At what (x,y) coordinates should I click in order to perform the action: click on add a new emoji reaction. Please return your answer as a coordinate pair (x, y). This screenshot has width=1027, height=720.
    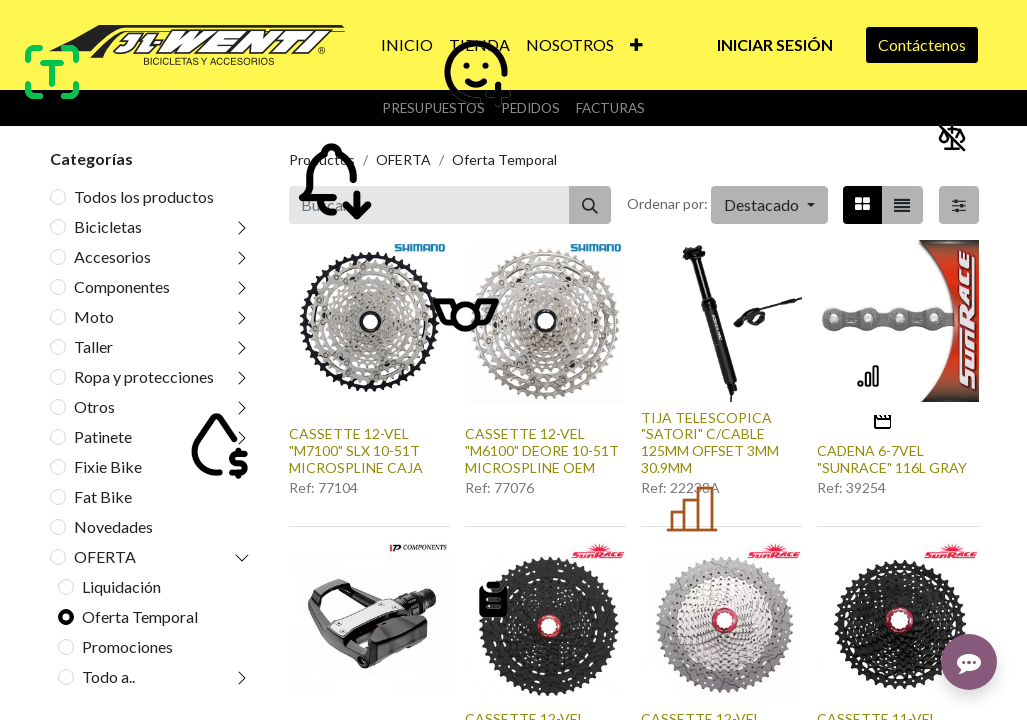
    Looking at the image, I should click on (476, 72).